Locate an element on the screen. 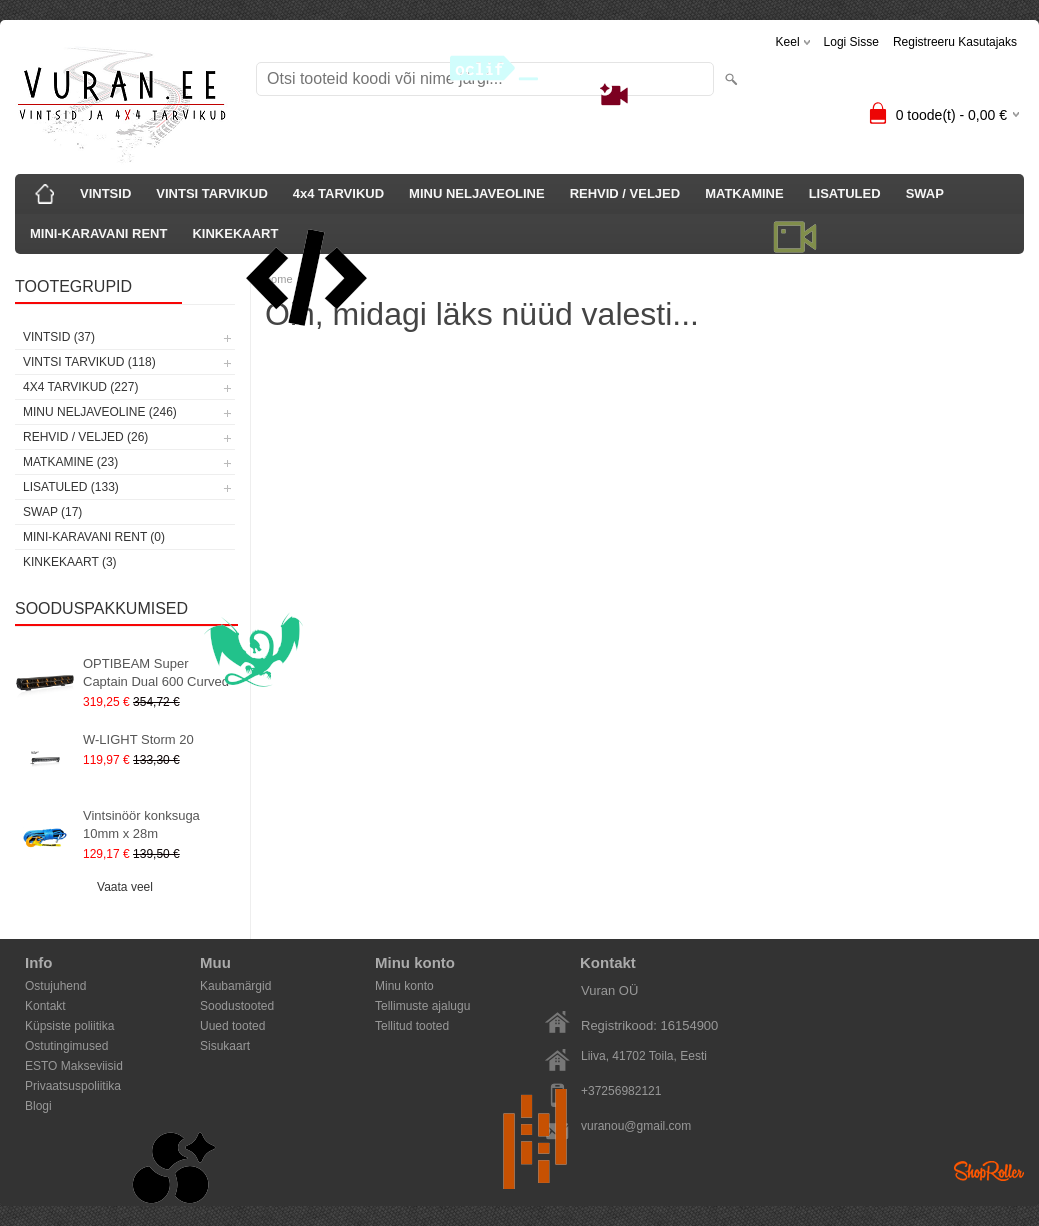  devbox logo - a development environment tool is located at coordinates (306, 277).